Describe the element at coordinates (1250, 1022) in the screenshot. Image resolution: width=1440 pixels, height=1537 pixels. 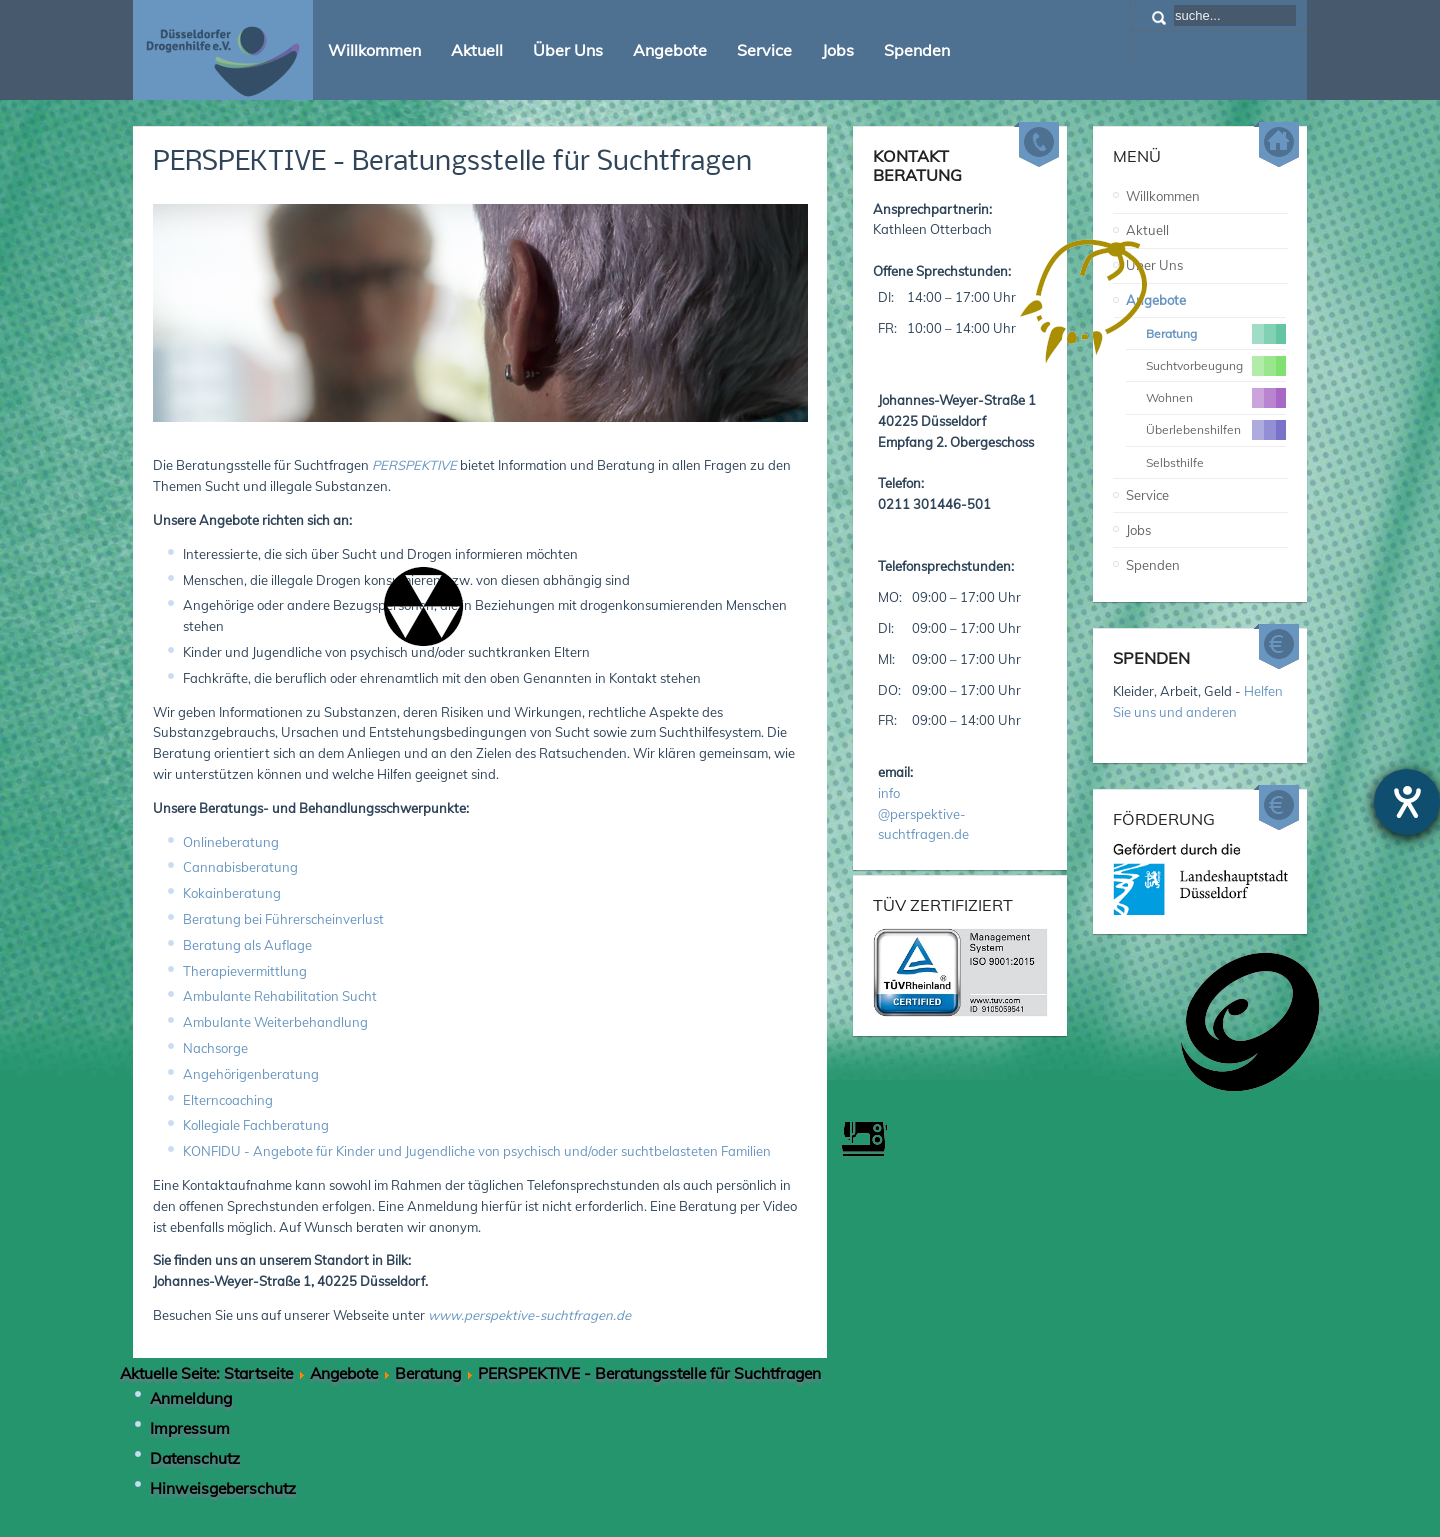
I see `indicates a wind or air-based ability` at that location.